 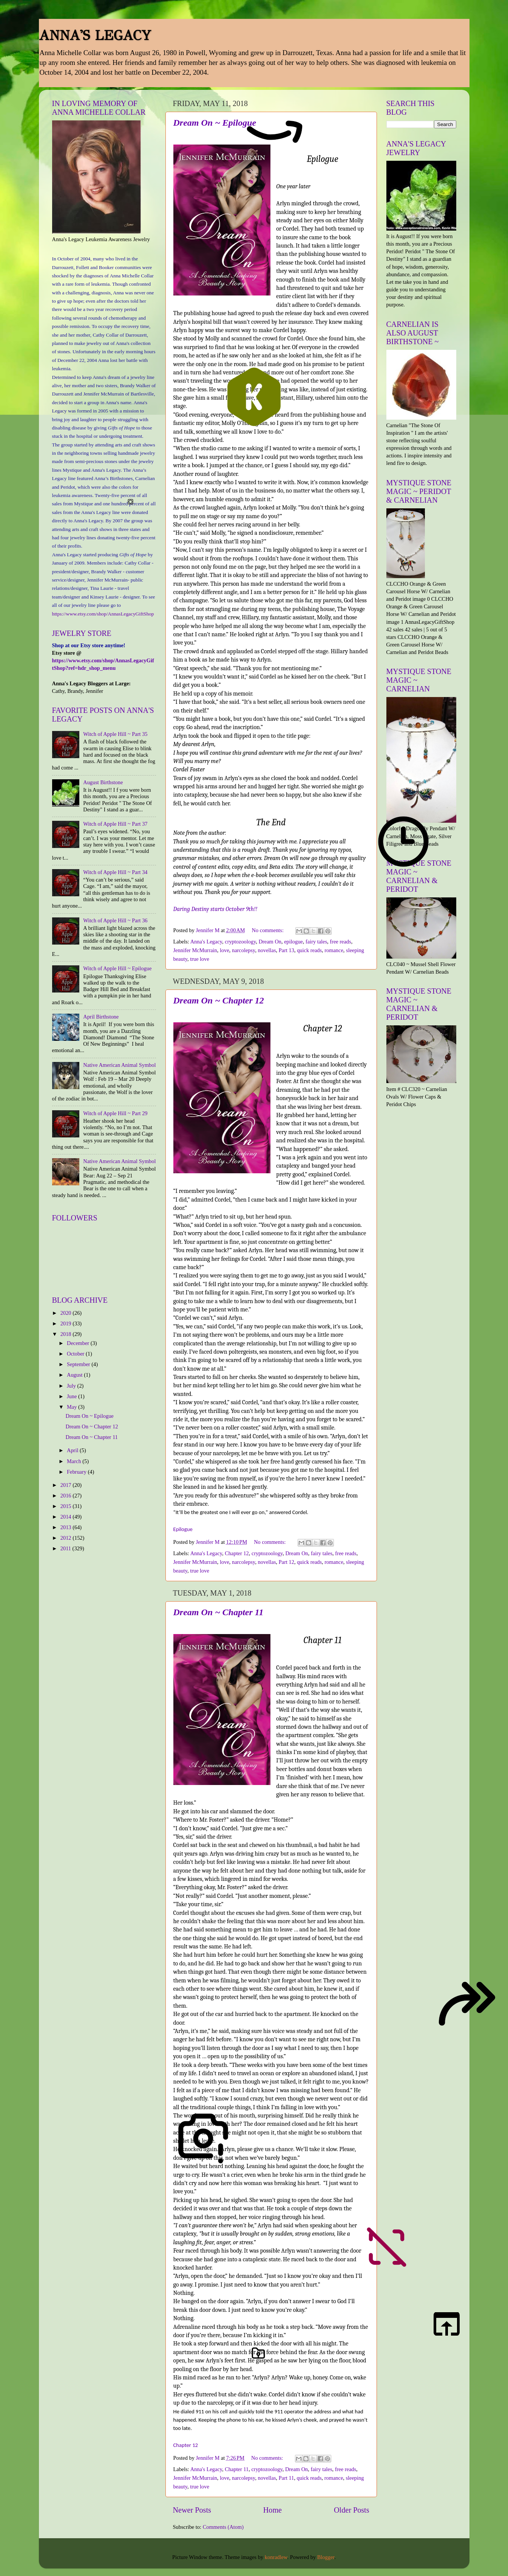 What do you see at coordinates (203, 2136) in the screenshot?
I see `camera error or malfunction alert` at bounding box center [203, 2136].